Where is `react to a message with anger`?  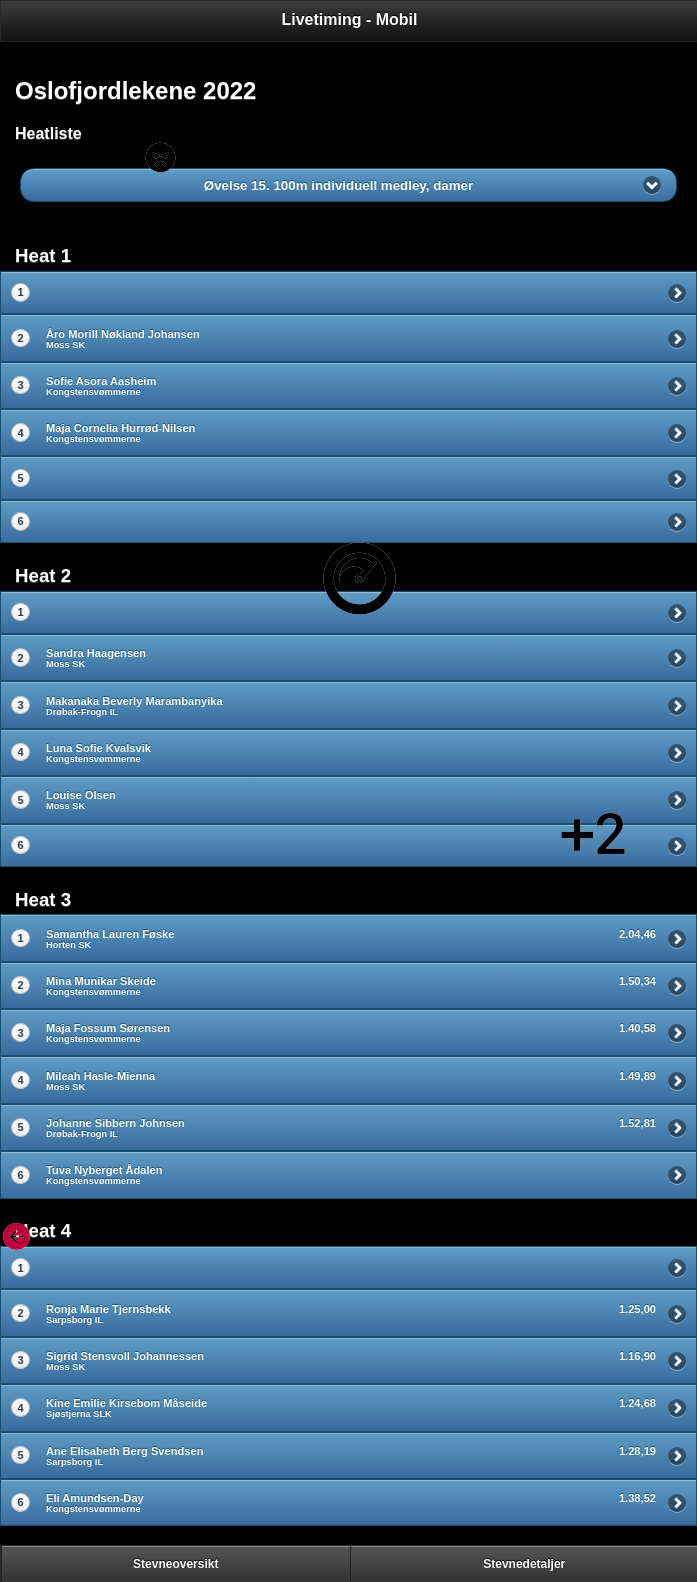
react to a message with anger is located at coordinates (160, 157).